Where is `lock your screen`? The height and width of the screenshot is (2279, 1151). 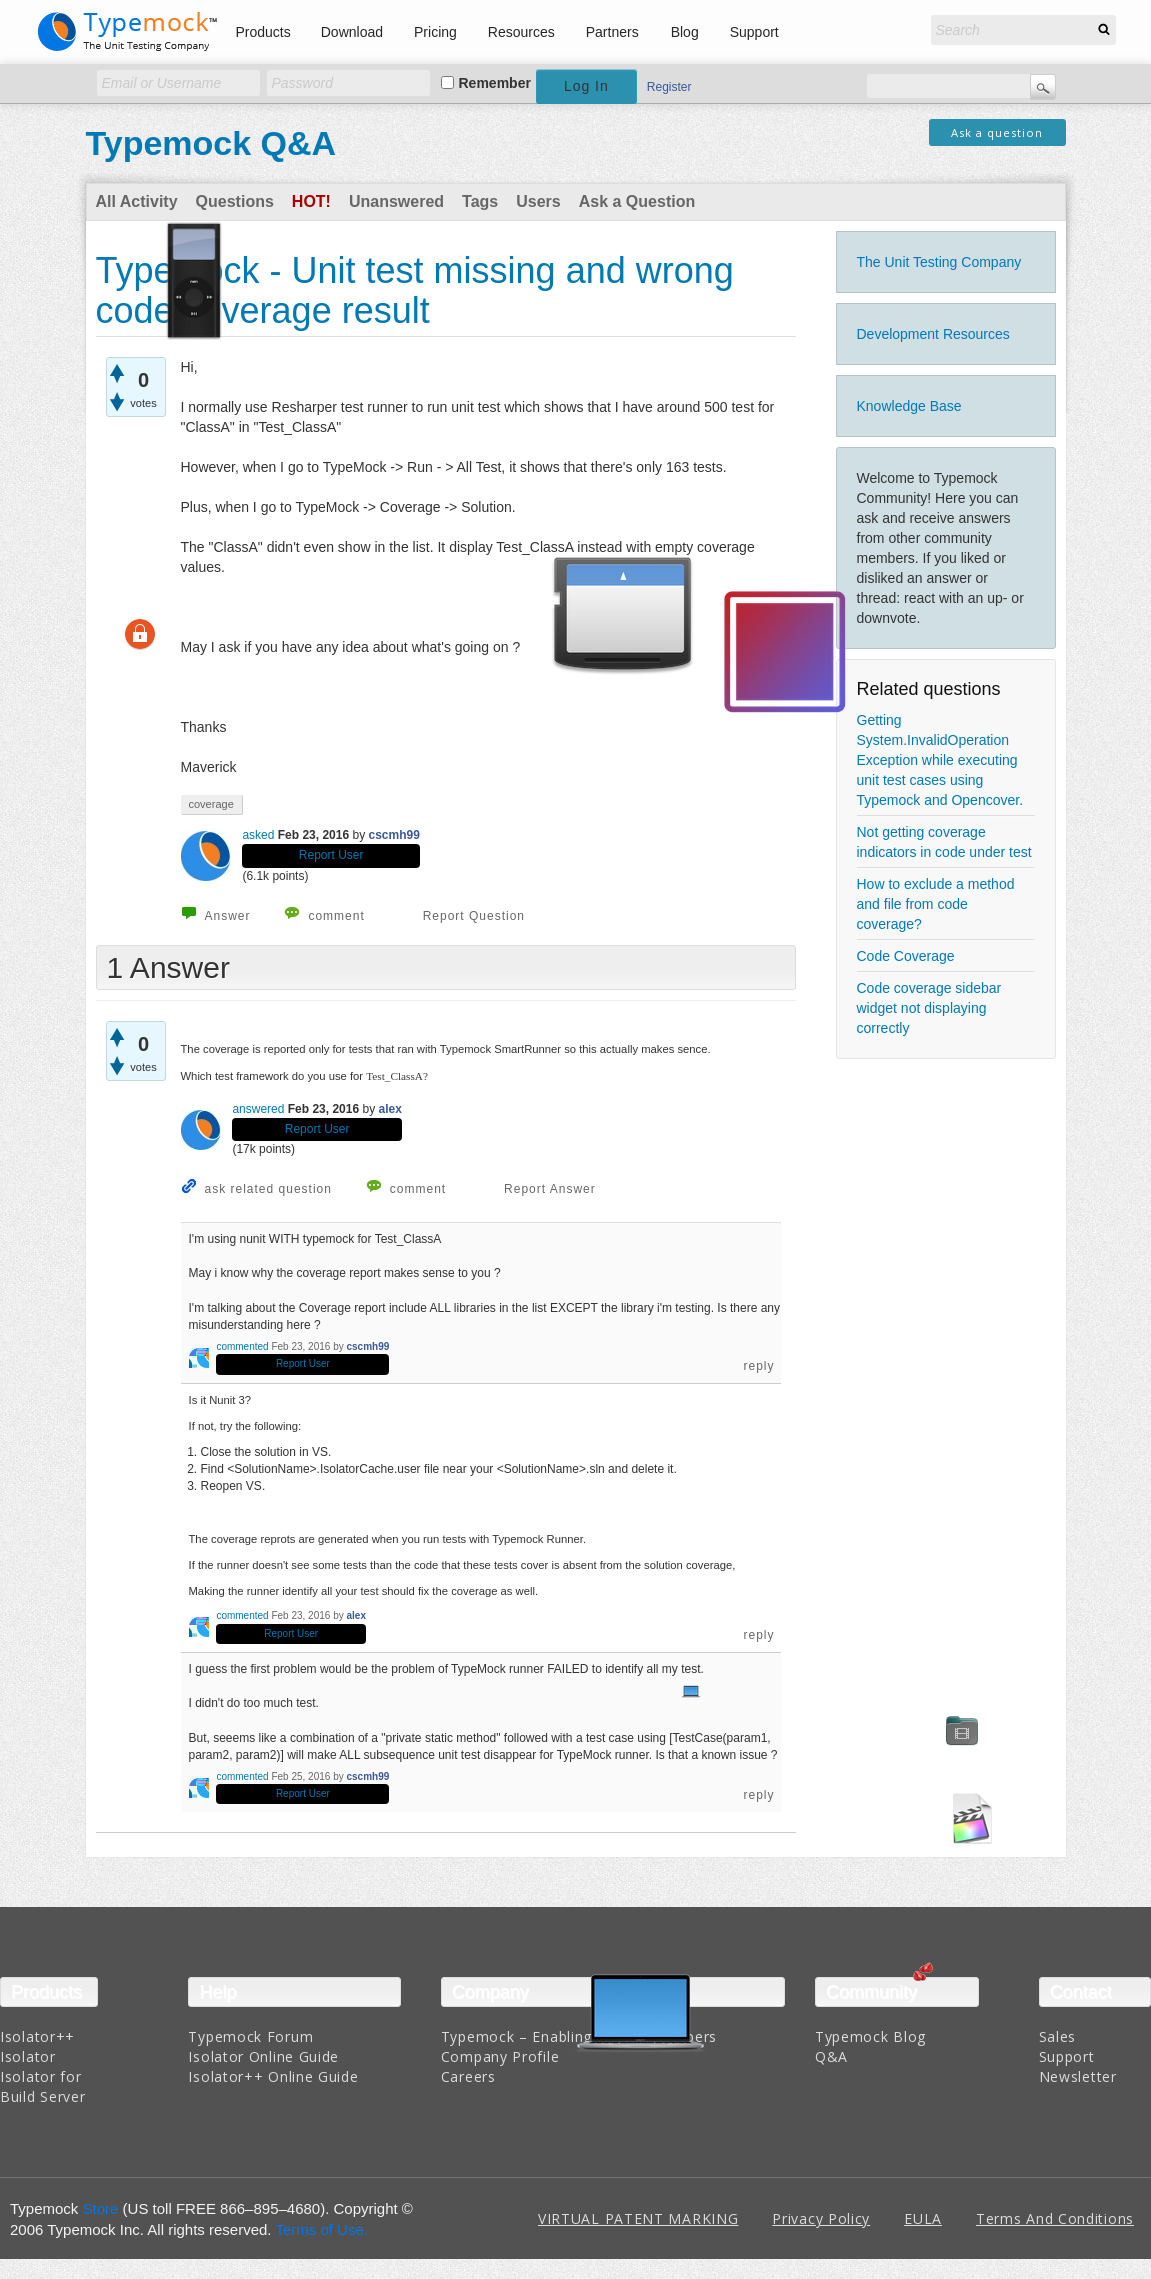
lock your screen is located at coordinates (140, 634).